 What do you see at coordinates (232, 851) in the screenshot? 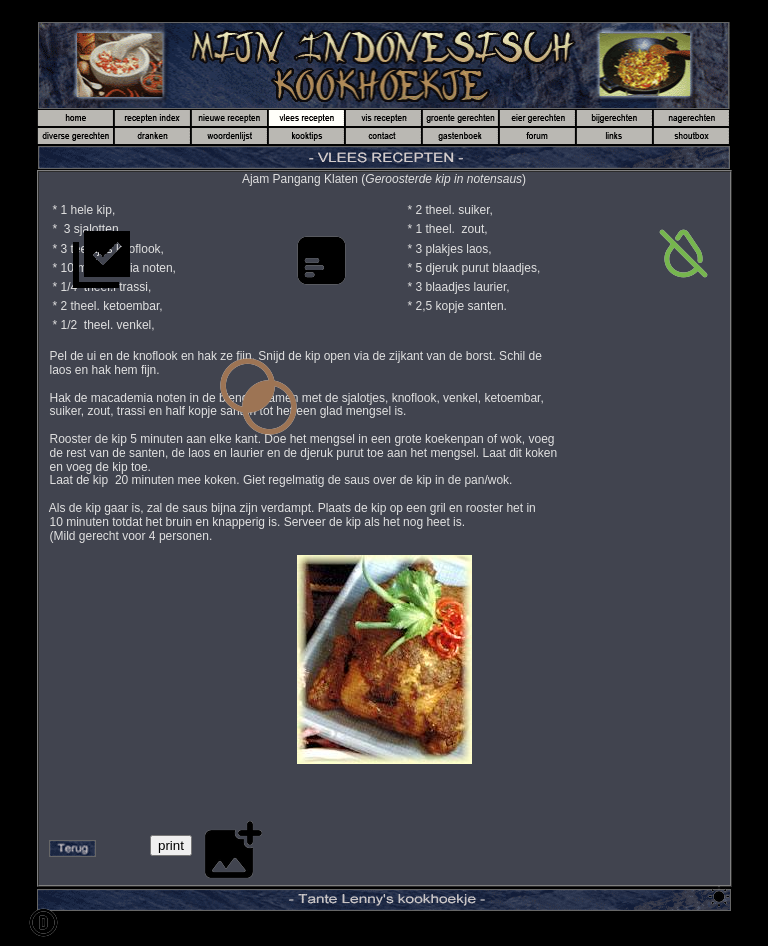
I see `add a new photo to your collection` at bounding box center [232, 851].